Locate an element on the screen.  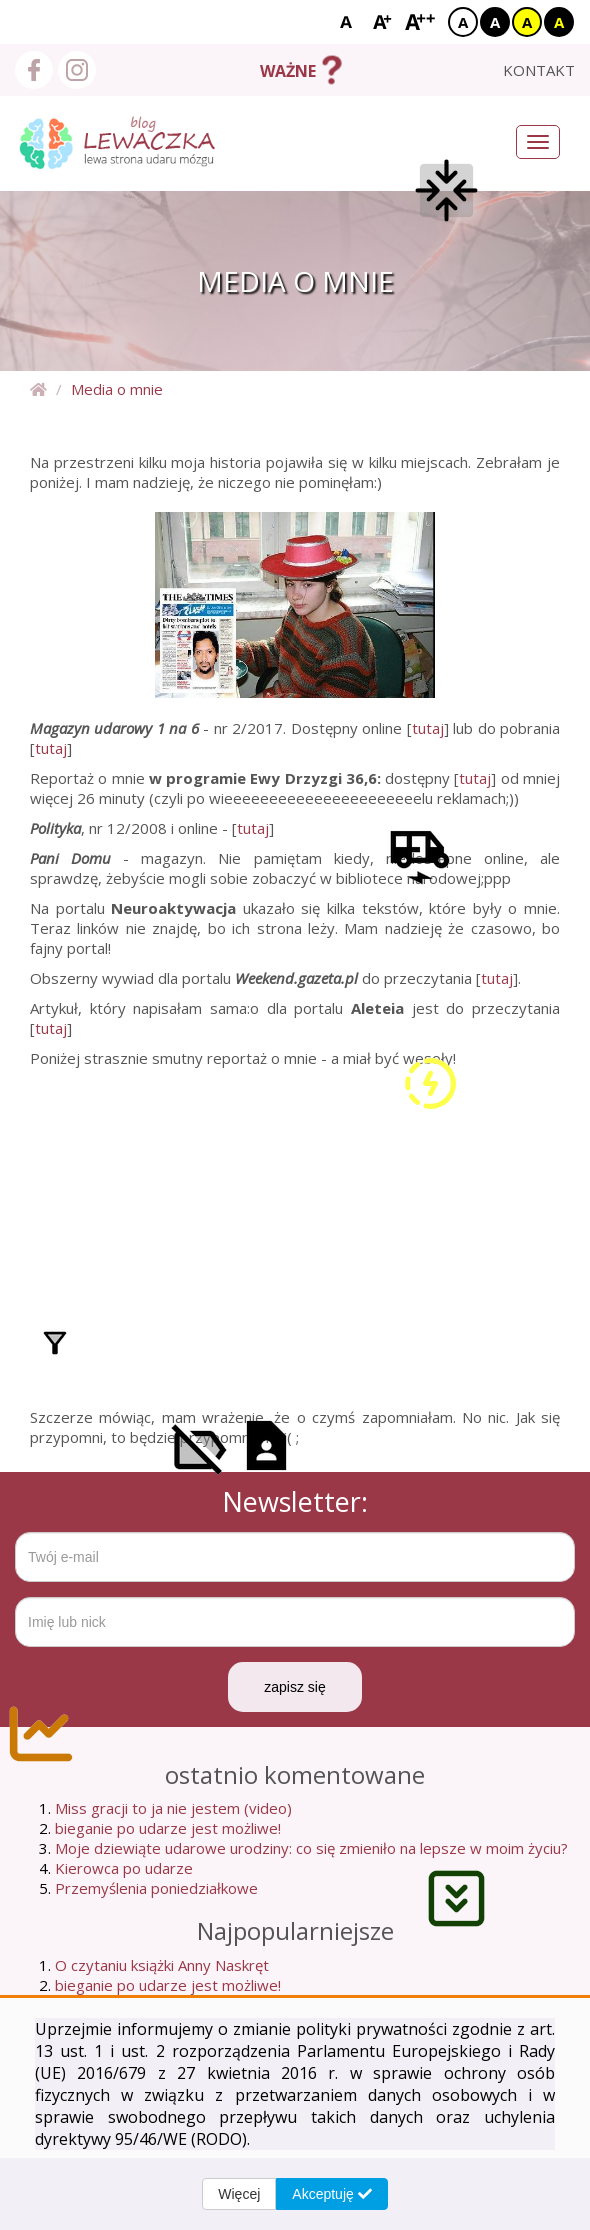
view analytics or performance data is located at coordinates (41, 1734).